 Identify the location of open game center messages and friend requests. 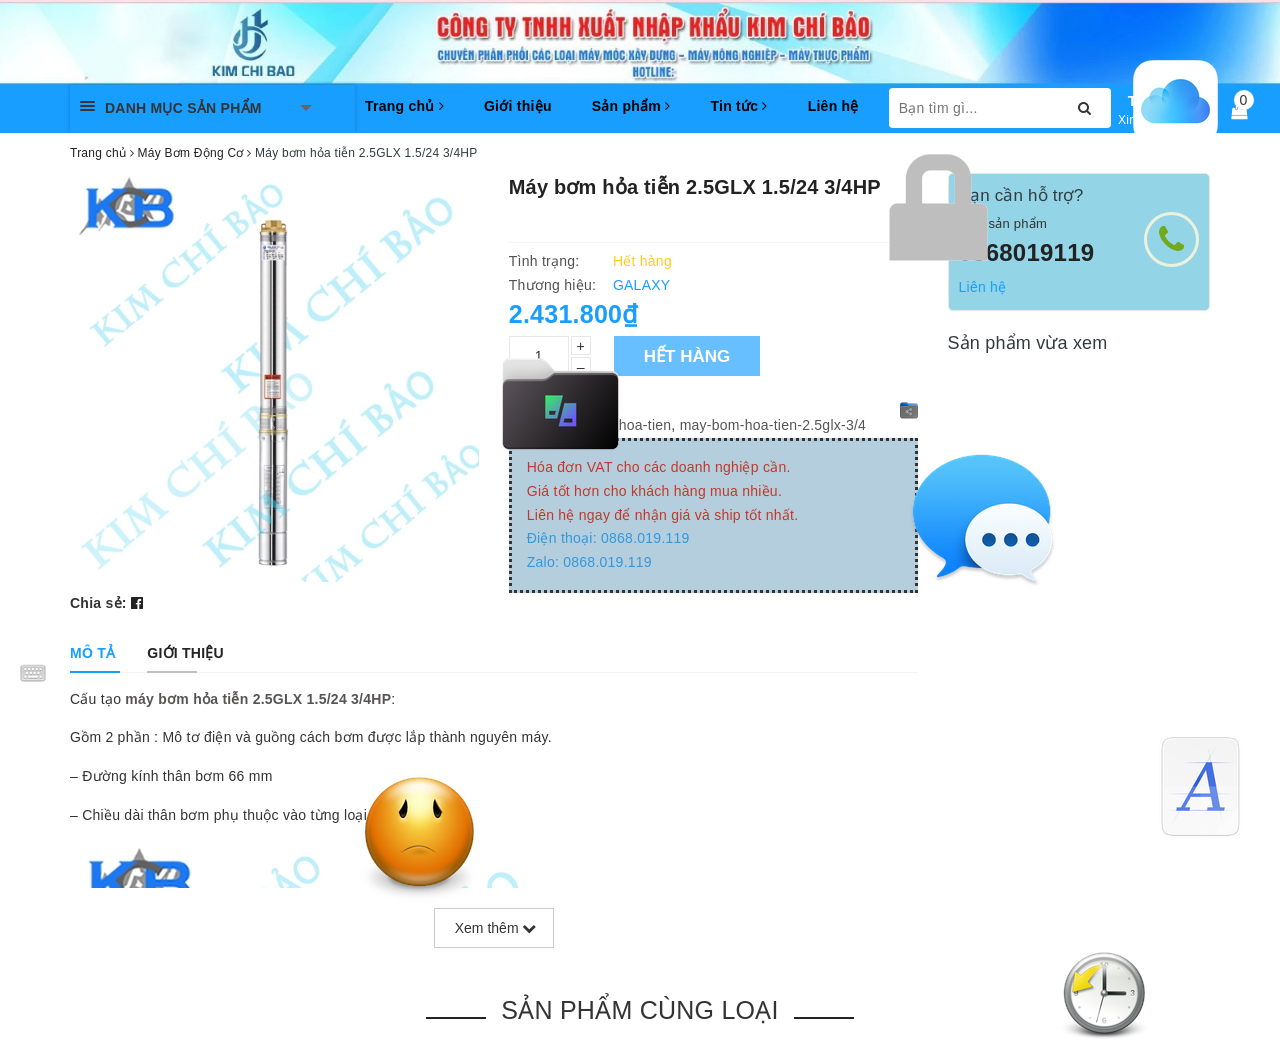
(983, 519).